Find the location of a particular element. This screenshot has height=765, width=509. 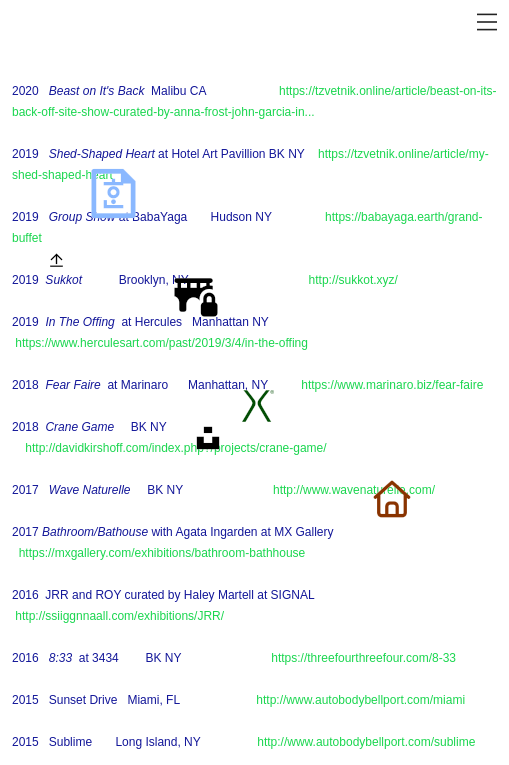

open Unsplash to browse stock photos is located at coordinates (208, 438).